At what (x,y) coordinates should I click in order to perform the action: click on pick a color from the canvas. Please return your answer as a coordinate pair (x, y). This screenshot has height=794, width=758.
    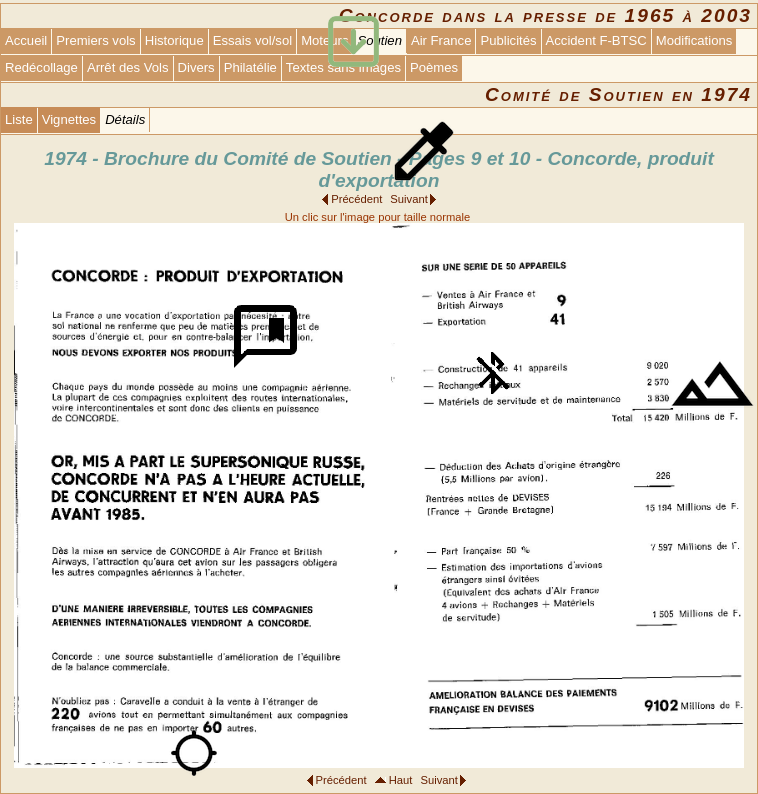
    Looking at the image, I should click on (424, 151).